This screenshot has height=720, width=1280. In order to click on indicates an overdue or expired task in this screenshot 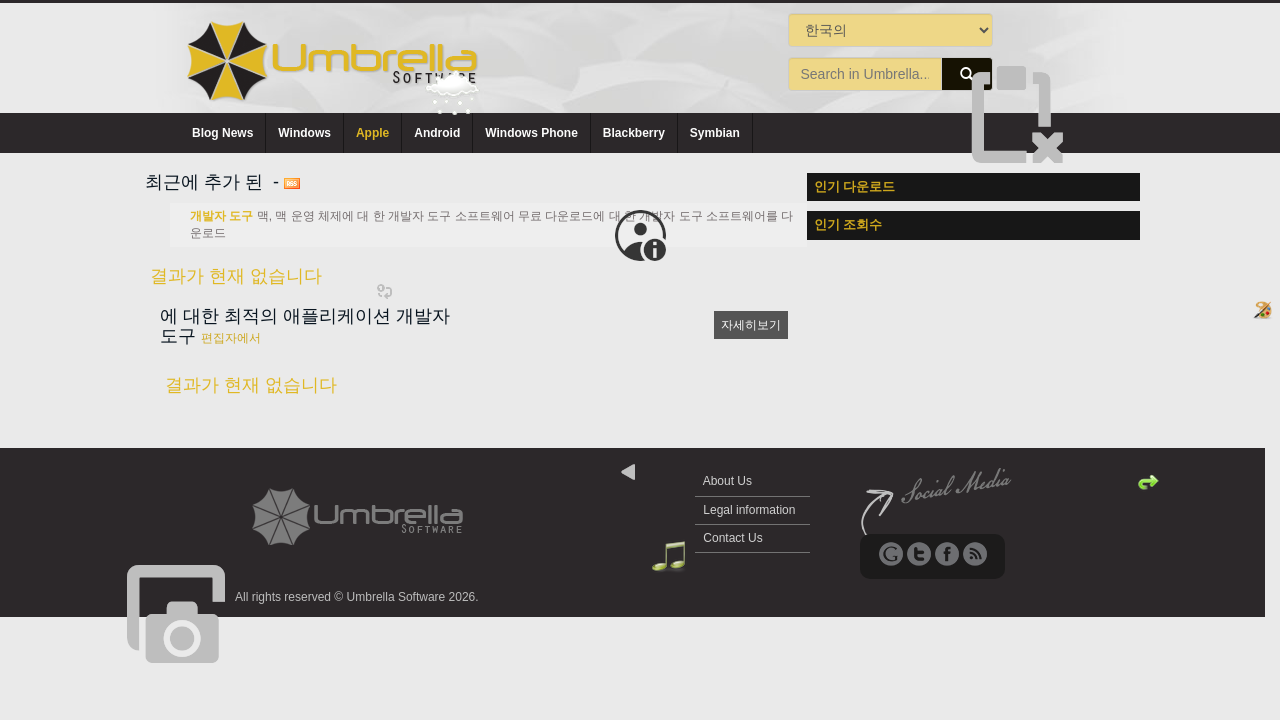, I will do `click(1014, 114)`.